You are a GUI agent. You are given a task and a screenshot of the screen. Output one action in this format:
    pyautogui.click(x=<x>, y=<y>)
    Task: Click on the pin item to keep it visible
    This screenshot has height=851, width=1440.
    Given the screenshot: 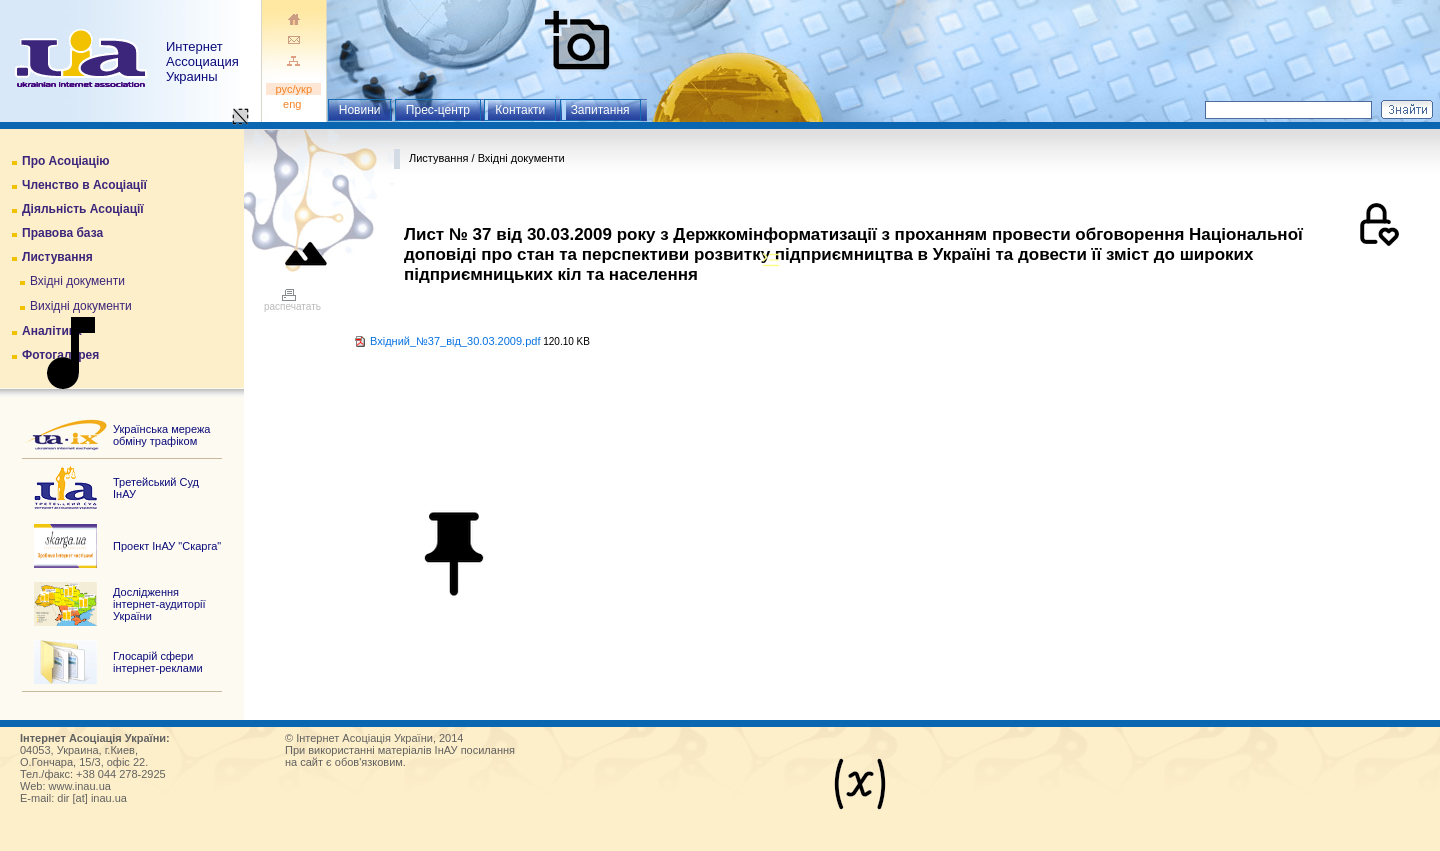 What is the action you would take?
    pyautogui.click(x=454, y=554)
    